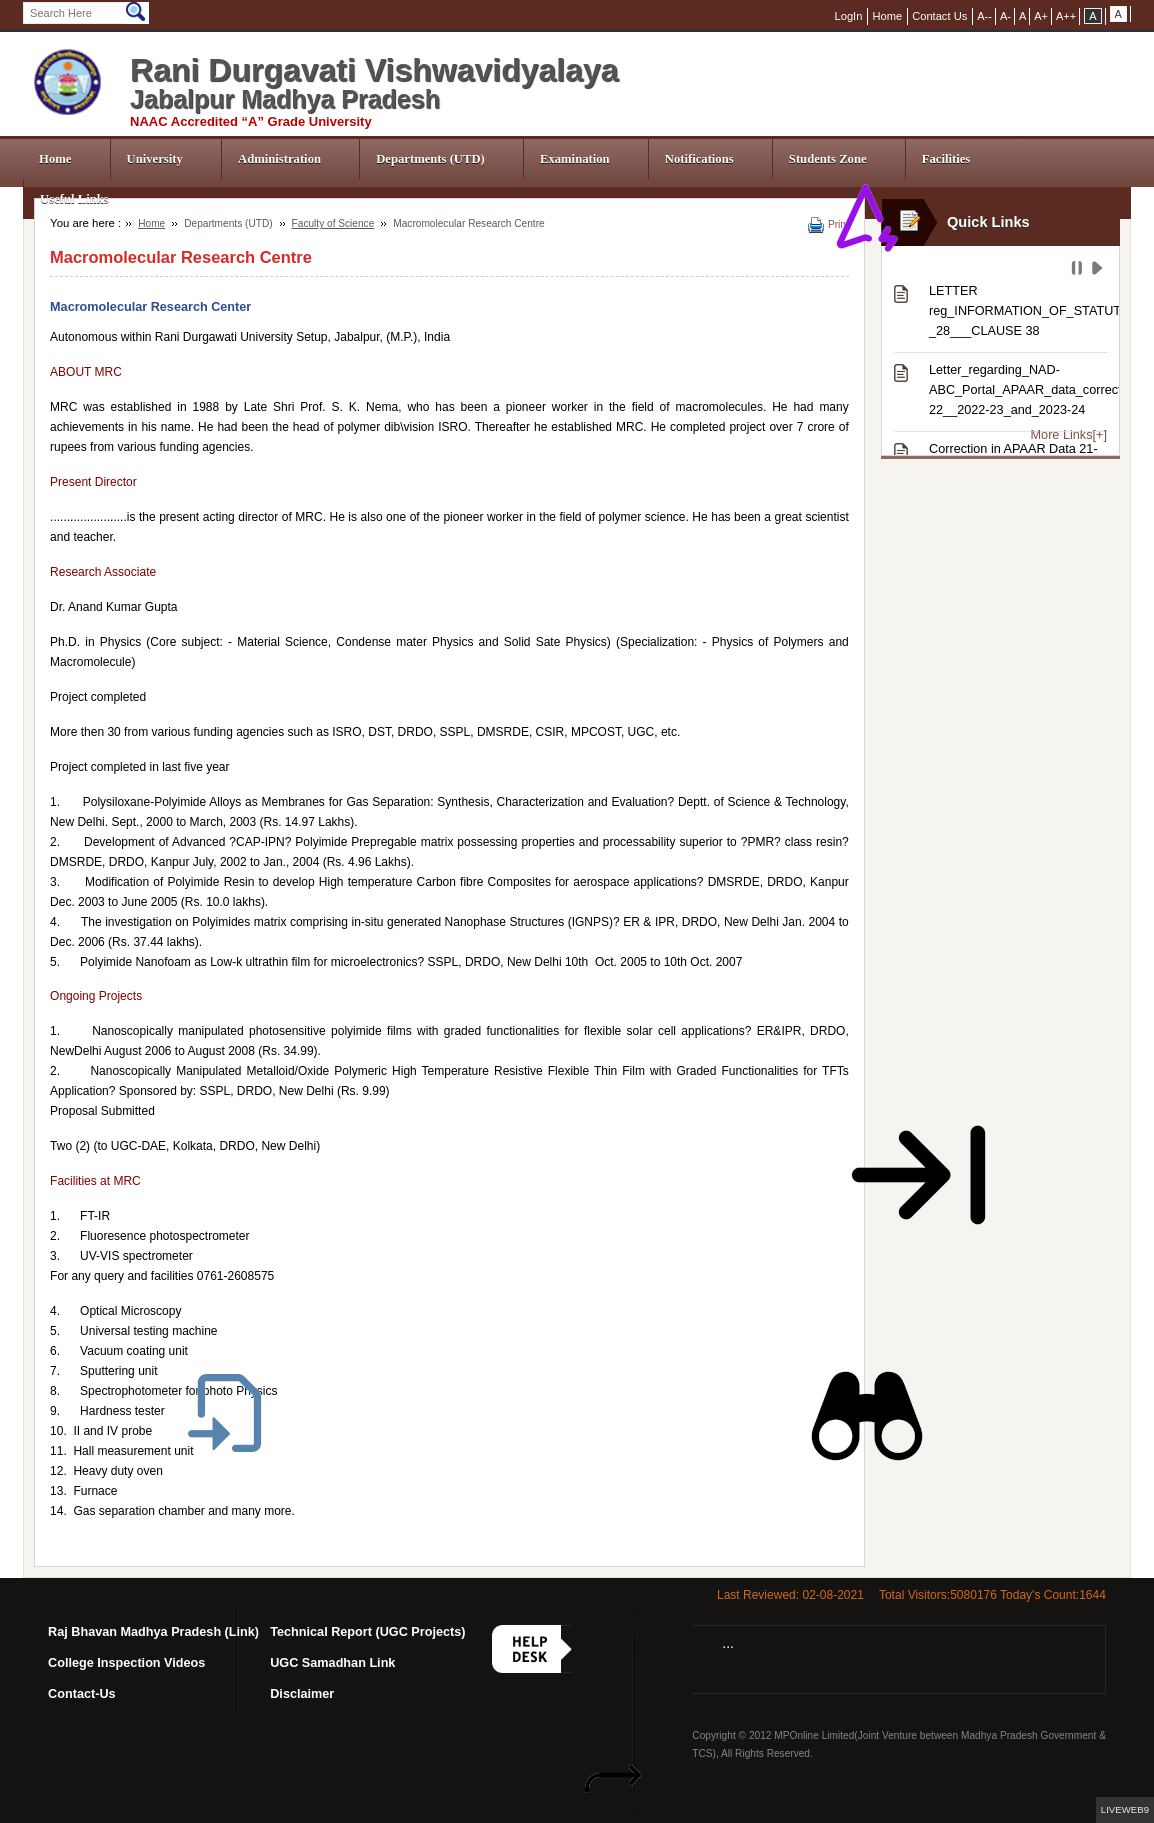 The height and width of the screenshot is (1823, 1154). Describe the element at coordinates (613, 1779) in the screenshot. I see `forward or share this item` at that location.